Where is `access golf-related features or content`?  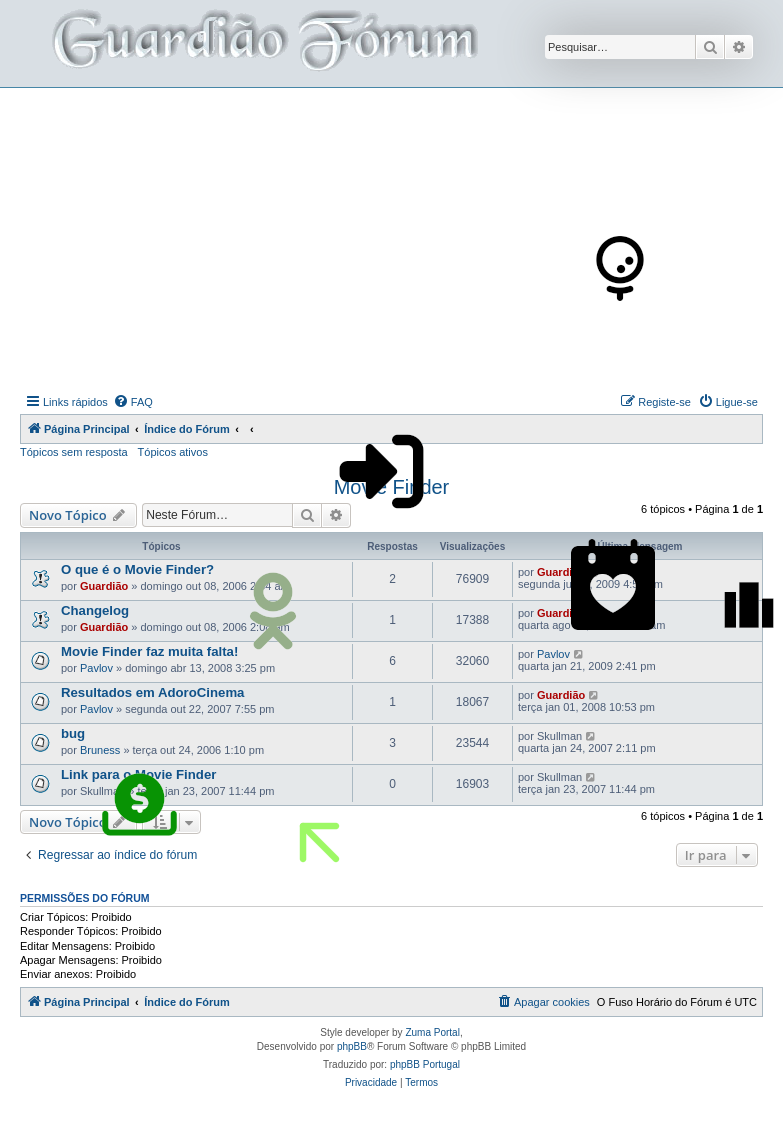 access golf-related features or content is located at coordinates (620, 268).